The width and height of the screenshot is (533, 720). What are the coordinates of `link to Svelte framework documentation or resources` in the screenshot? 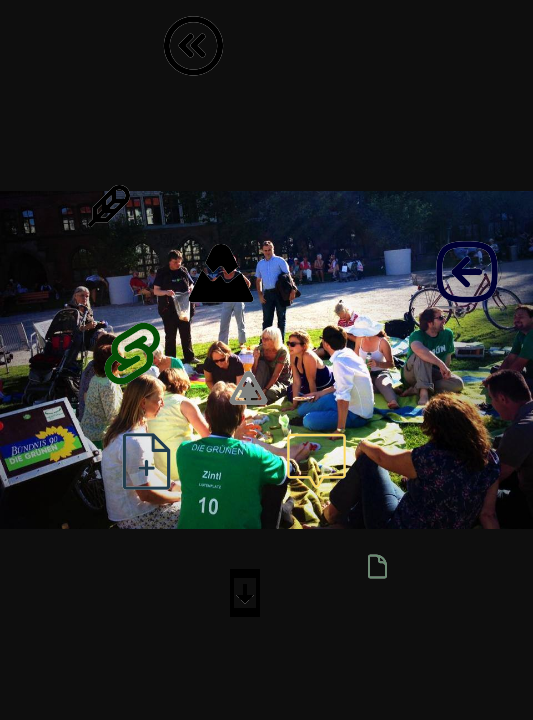 It's located at (134, 352).